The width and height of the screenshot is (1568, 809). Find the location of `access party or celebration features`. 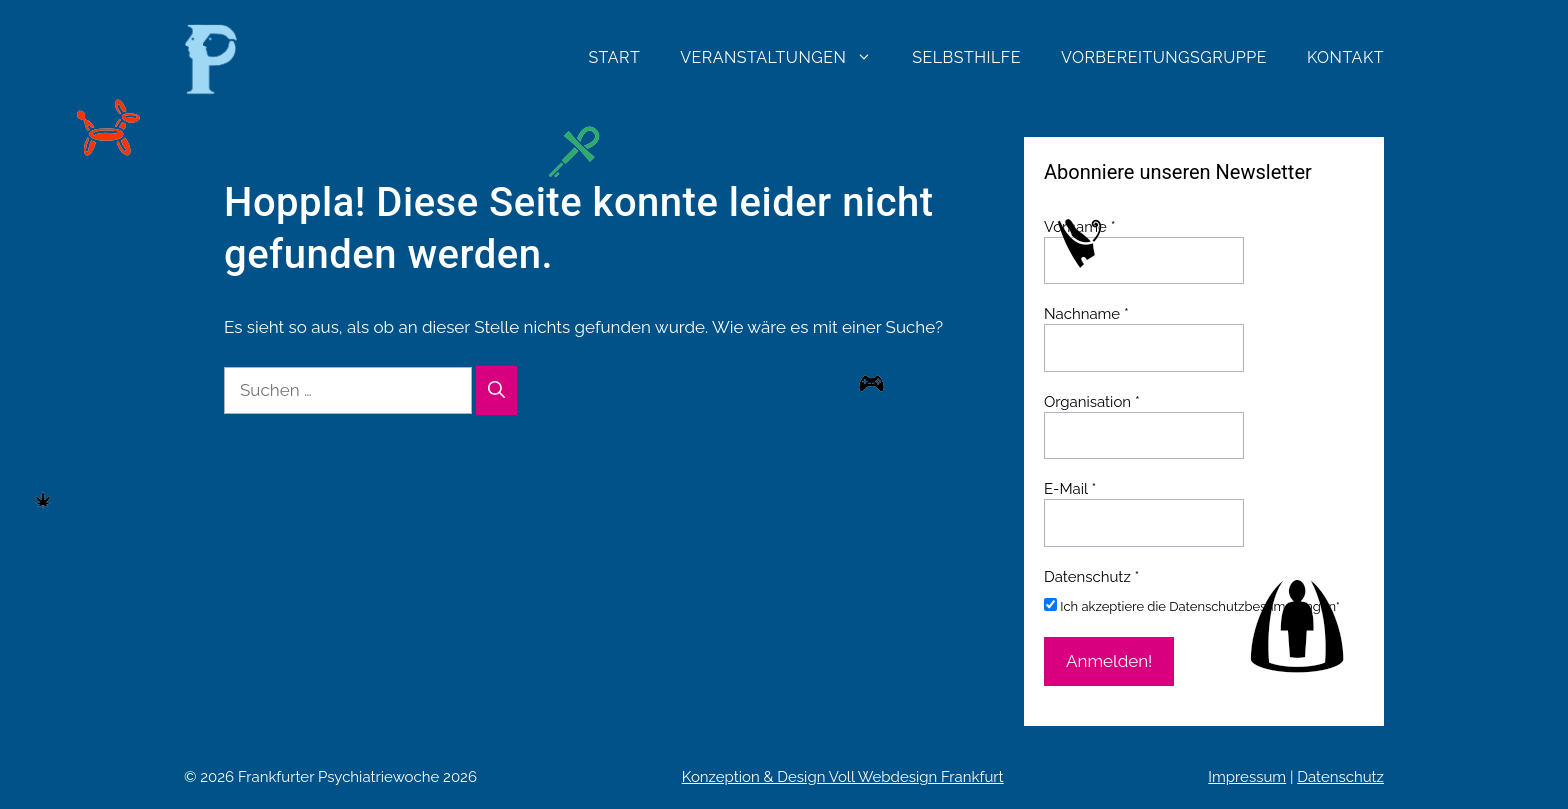

access party or celebration features is located at coordinates (108, 127).